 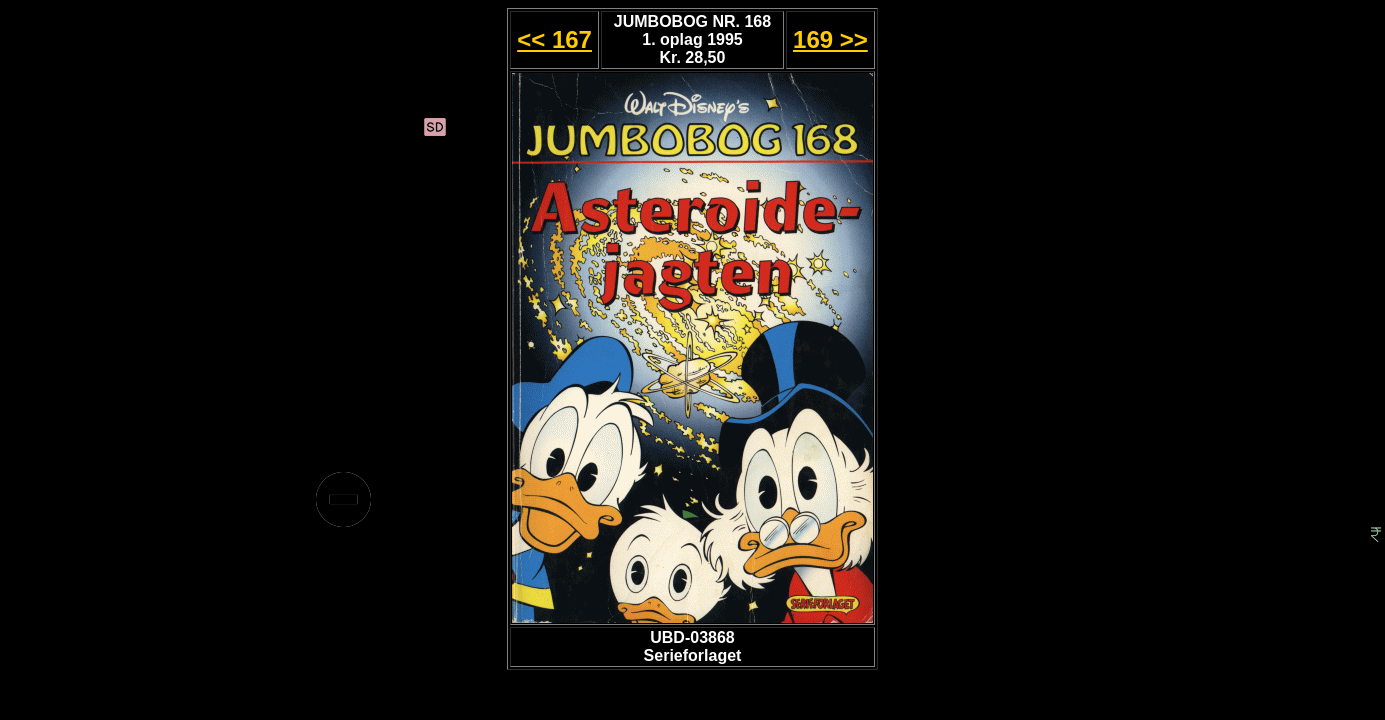 I want to click on view price in Indian rupees, so click(x=1375, y=534).